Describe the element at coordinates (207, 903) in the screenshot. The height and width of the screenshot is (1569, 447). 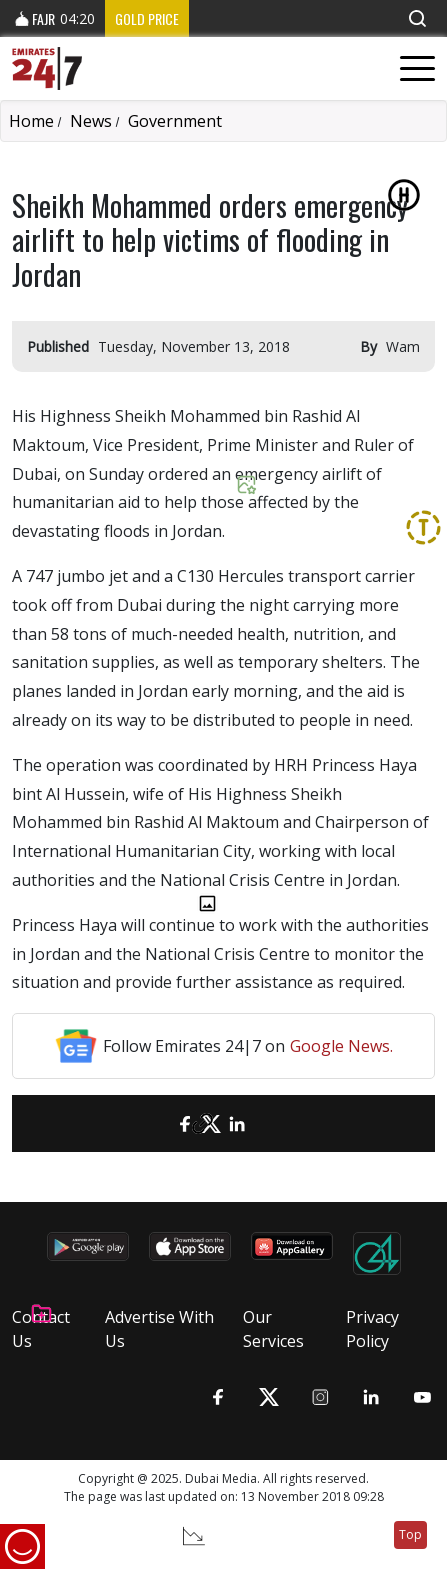
I see `view image or photo` at that location.